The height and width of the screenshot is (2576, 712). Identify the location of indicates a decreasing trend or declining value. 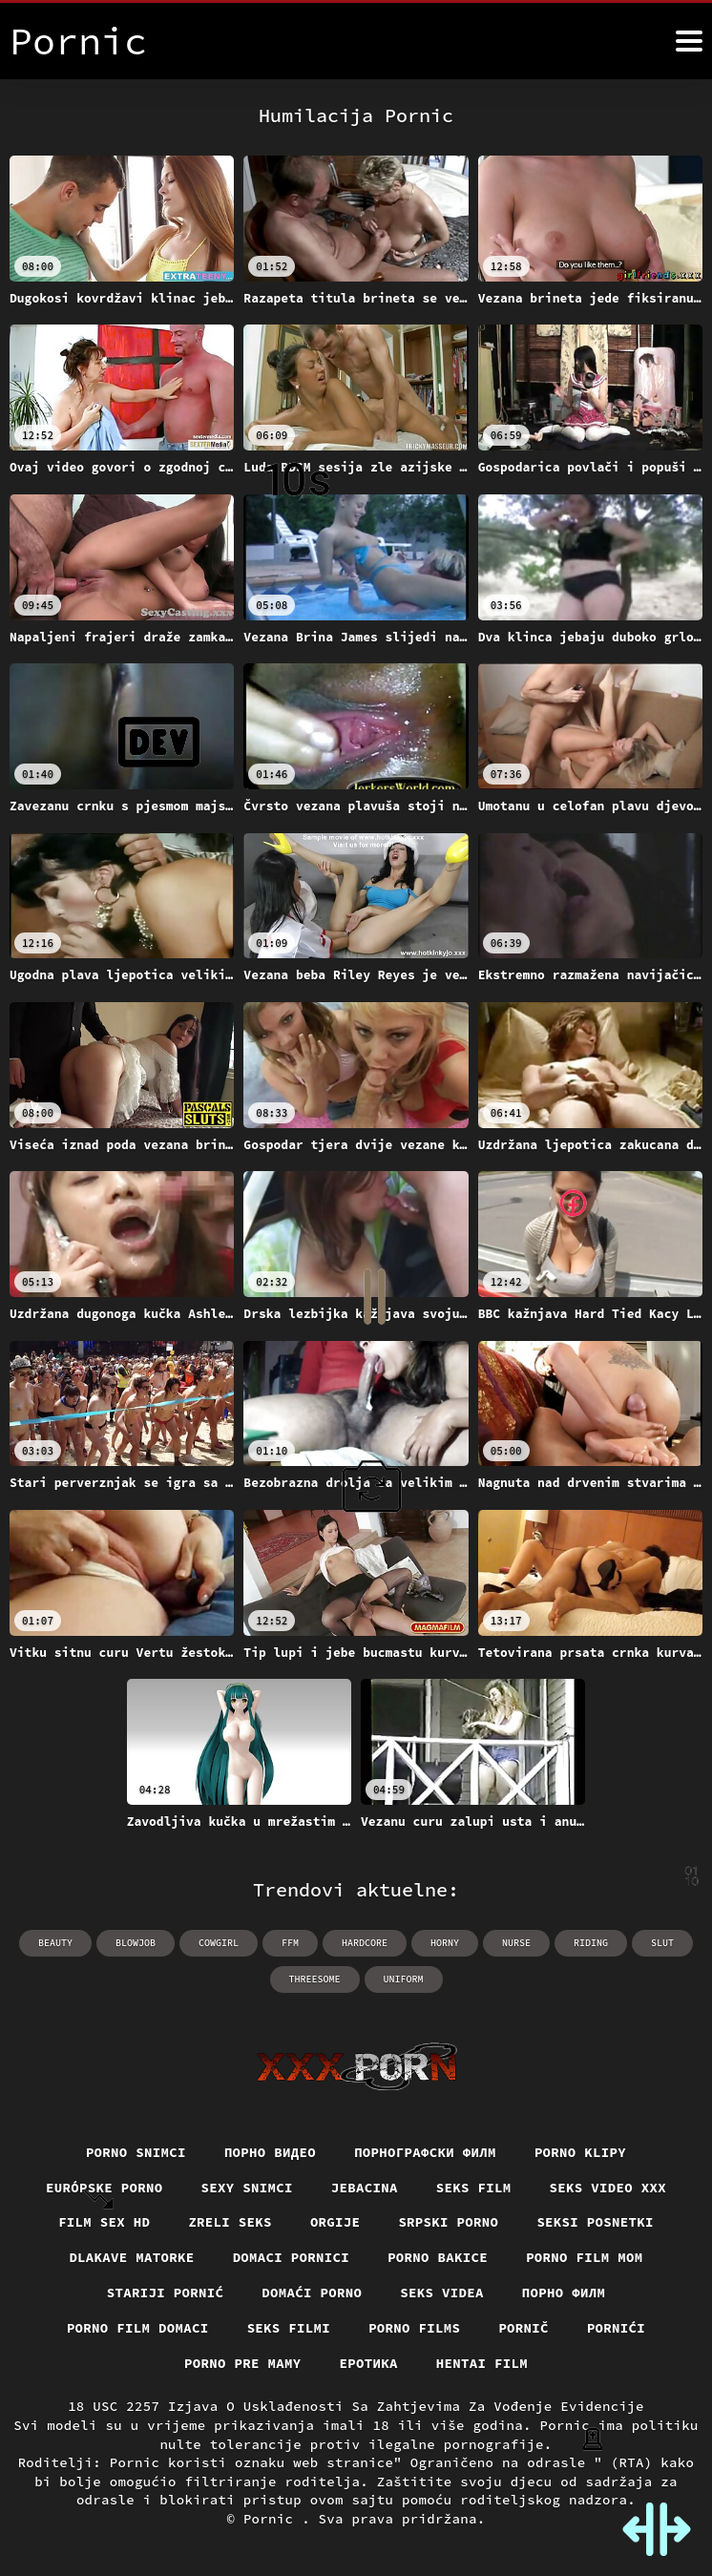
(98, 2199).